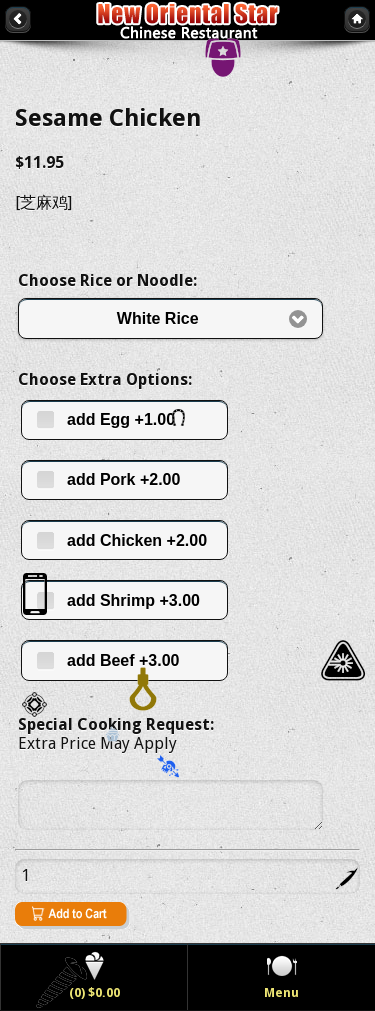  Describe the element at coordinates (112, 733) in the screenshot. I see `access bakery or dessert options` at that location.